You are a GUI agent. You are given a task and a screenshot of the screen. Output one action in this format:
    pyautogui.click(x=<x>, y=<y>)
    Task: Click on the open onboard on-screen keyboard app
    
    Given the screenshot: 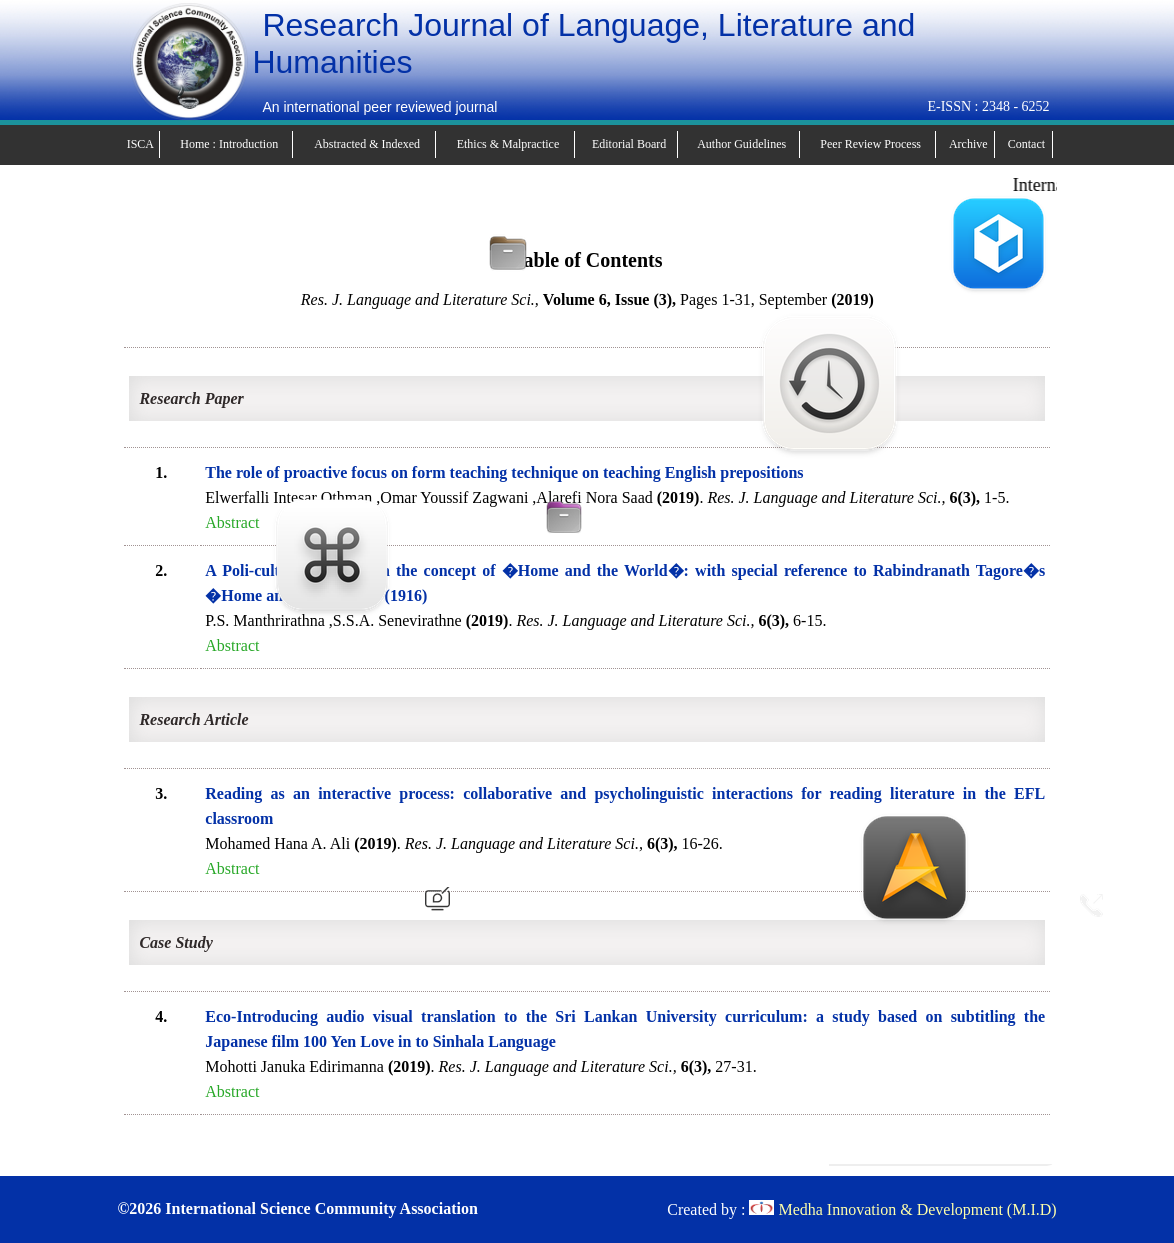 What is the action you would take?
    pyautogui.click(x=332, y=555)
    